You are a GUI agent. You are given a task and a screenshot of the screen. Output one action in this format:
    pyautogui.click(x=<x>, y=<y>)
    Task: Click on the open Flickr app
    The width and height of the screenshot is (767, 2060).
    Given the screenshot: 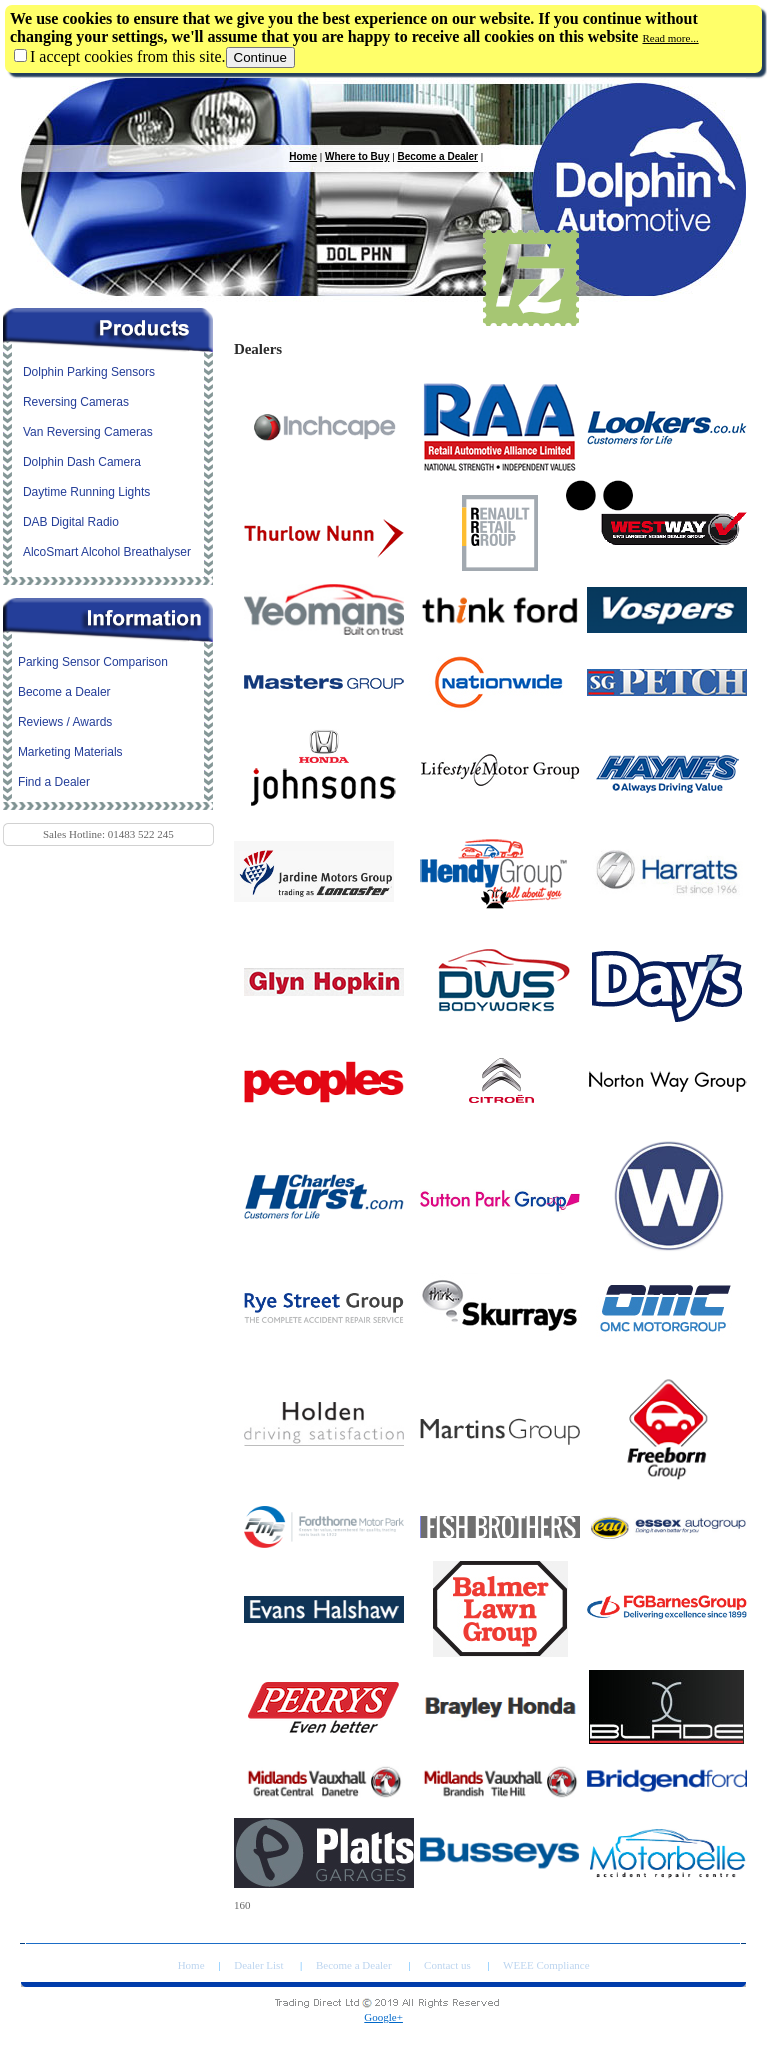 What is the action you would take?
    pyautogui.click(x=599, y=495)
    